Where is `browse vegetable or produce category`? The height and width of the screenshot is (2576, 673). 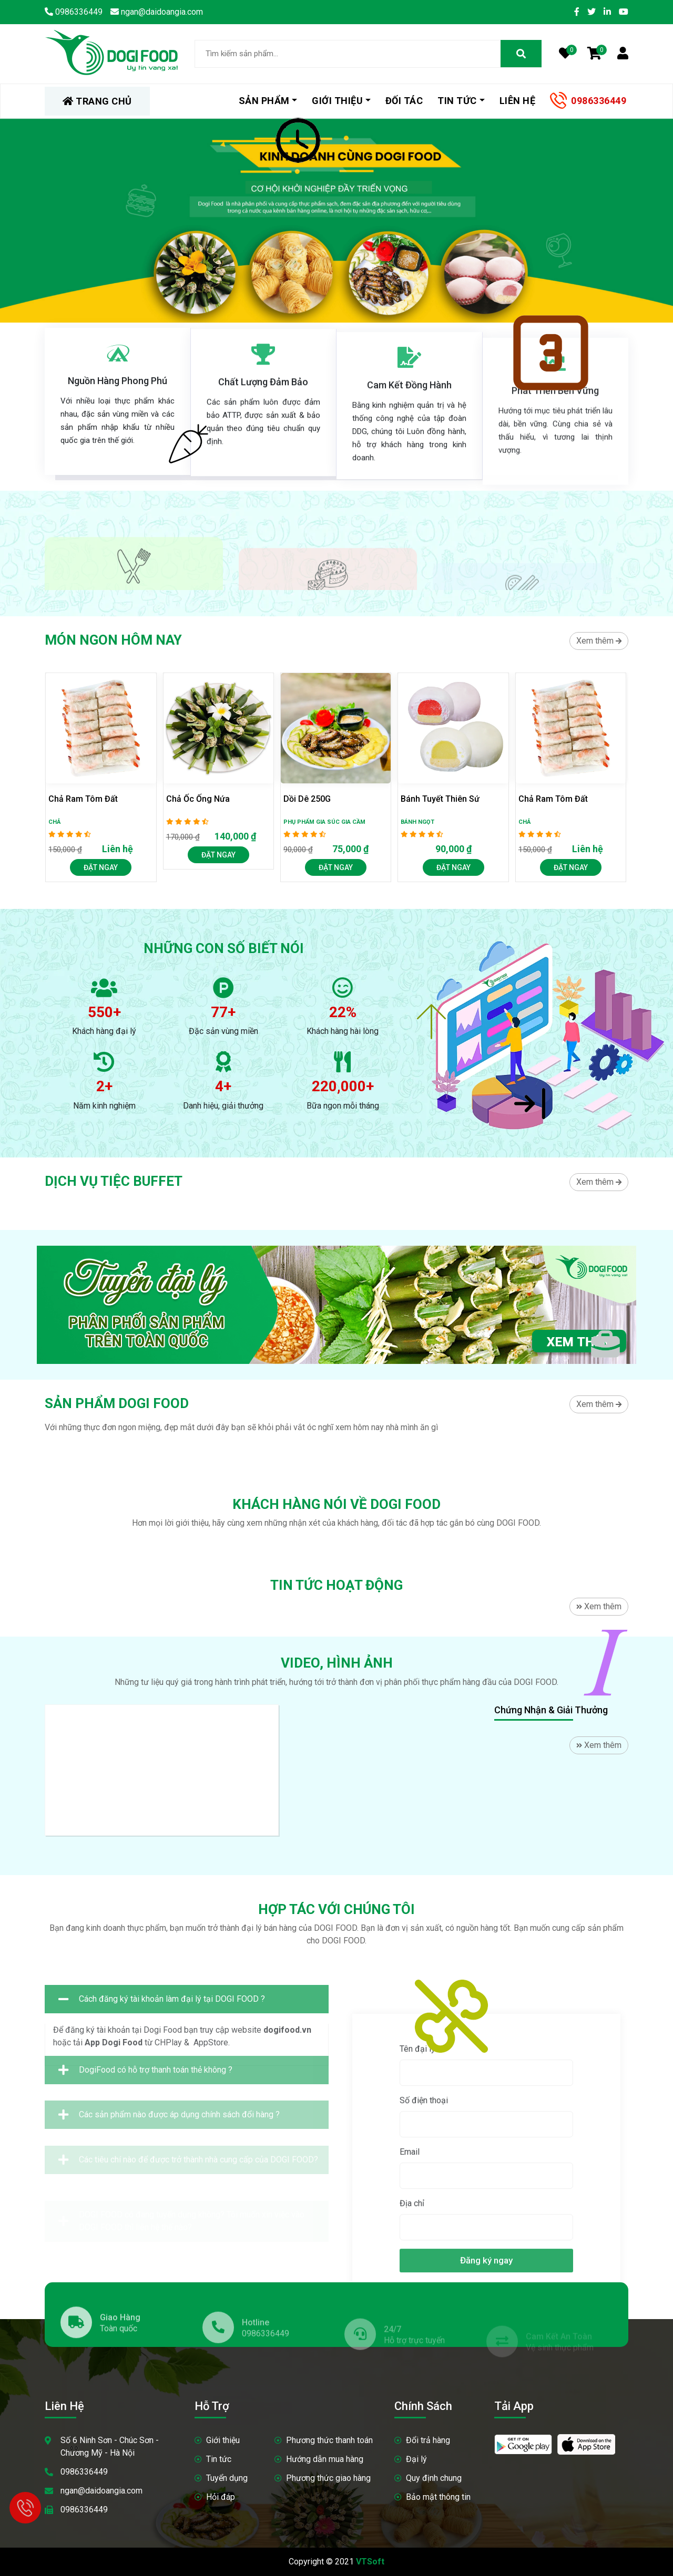
browse vegetable or produce category is located at coordinates (188, 444).